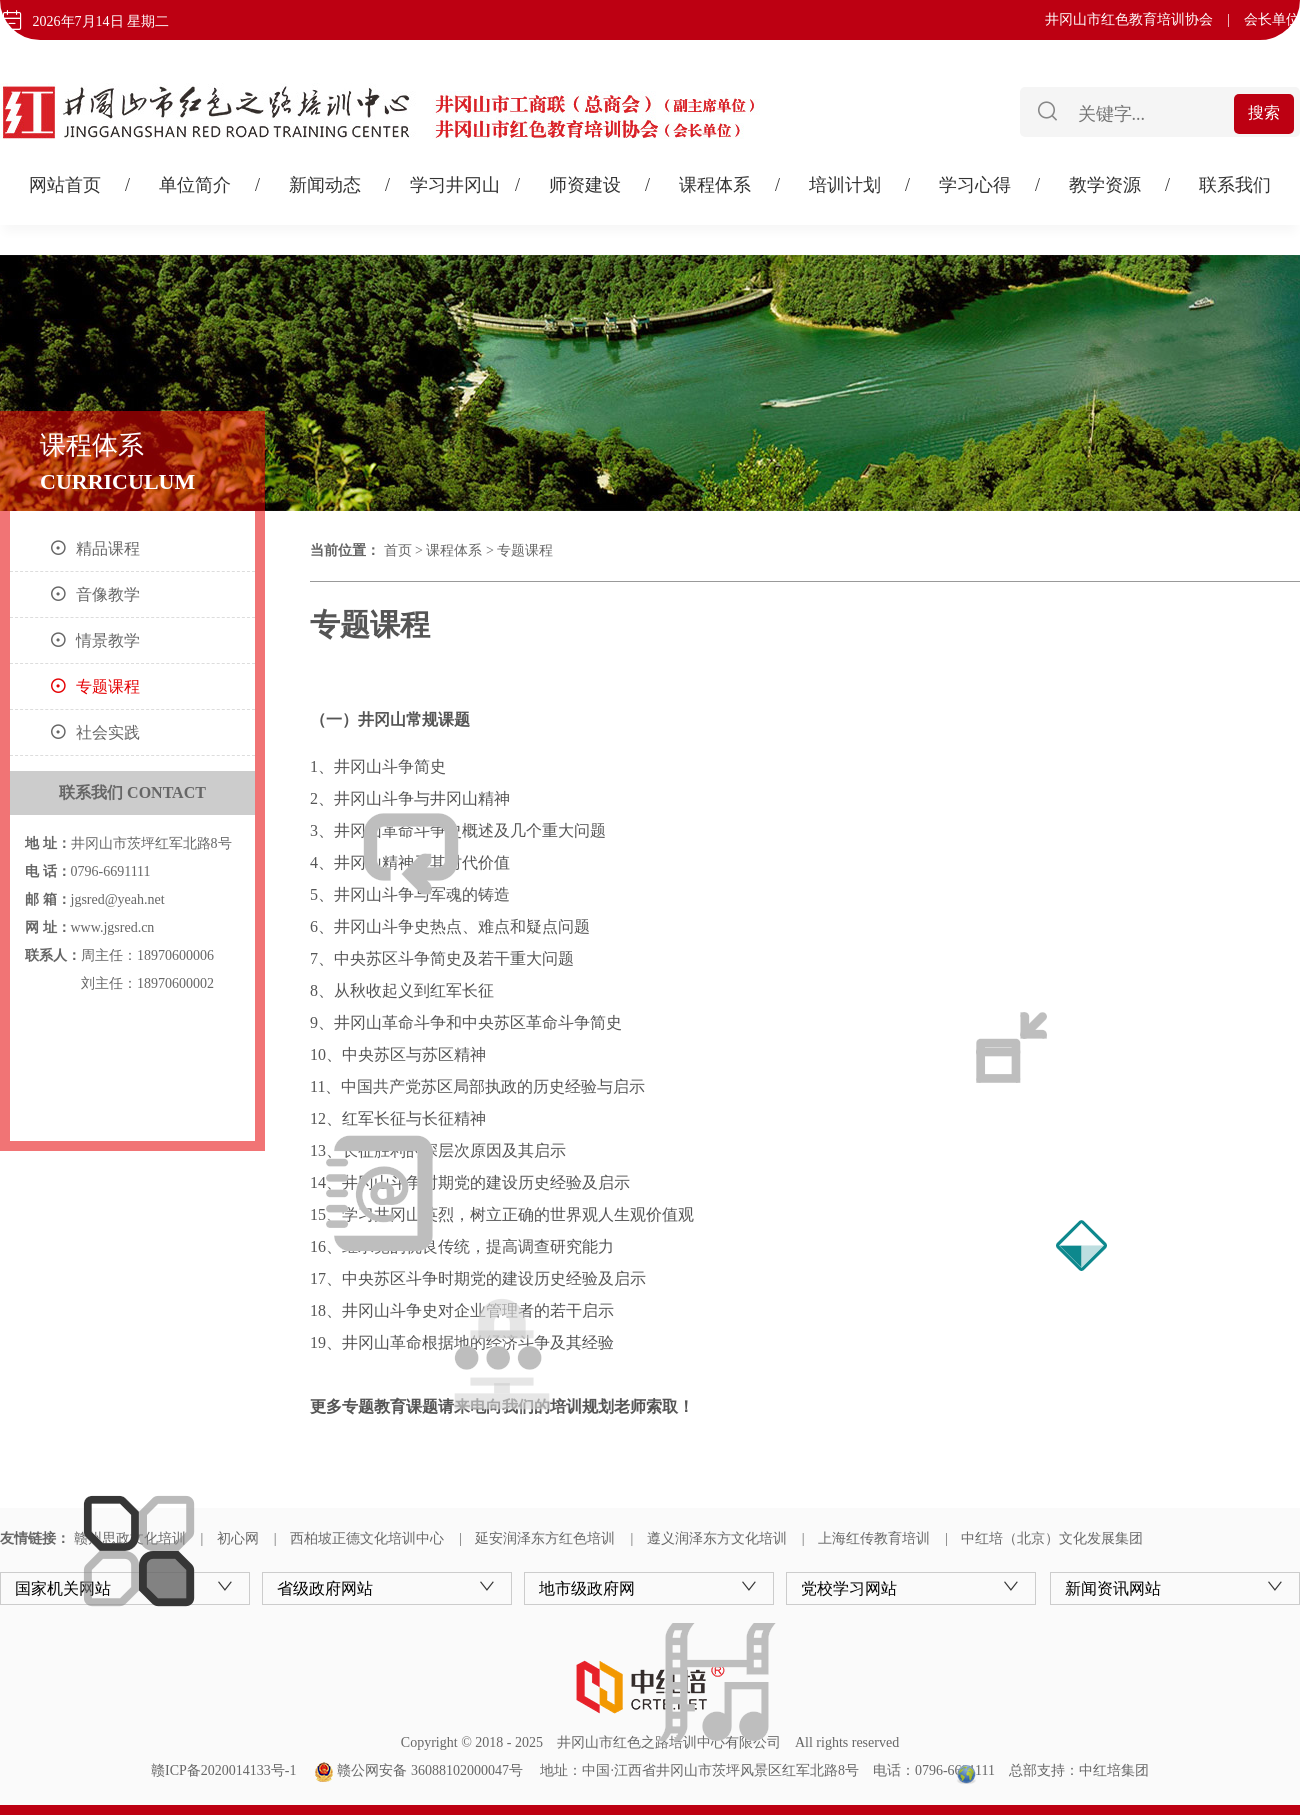  I want to click on connect or manage exchange account integration, so click(139, 1551).